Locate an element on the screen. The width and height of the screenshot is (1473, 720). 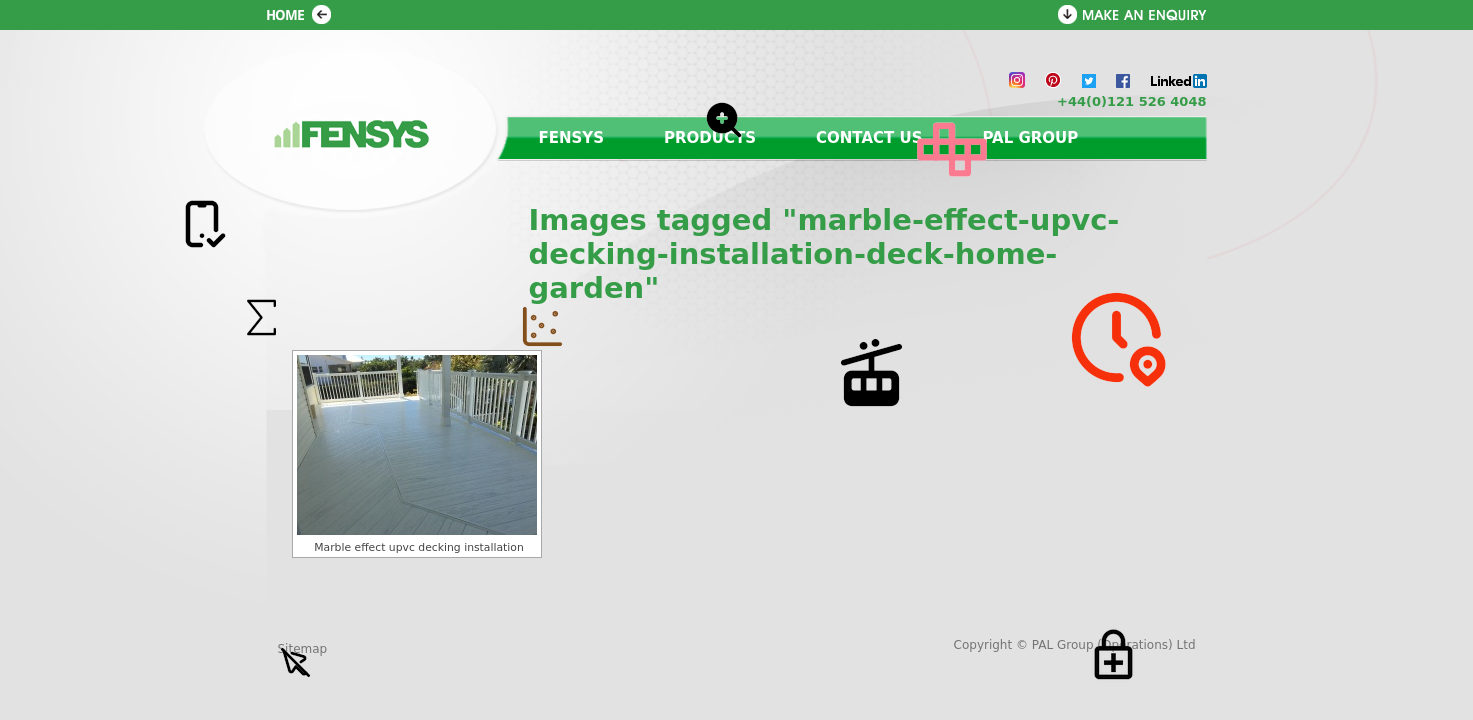
view 3d model unfolded net is located at coordinates (952, 148).